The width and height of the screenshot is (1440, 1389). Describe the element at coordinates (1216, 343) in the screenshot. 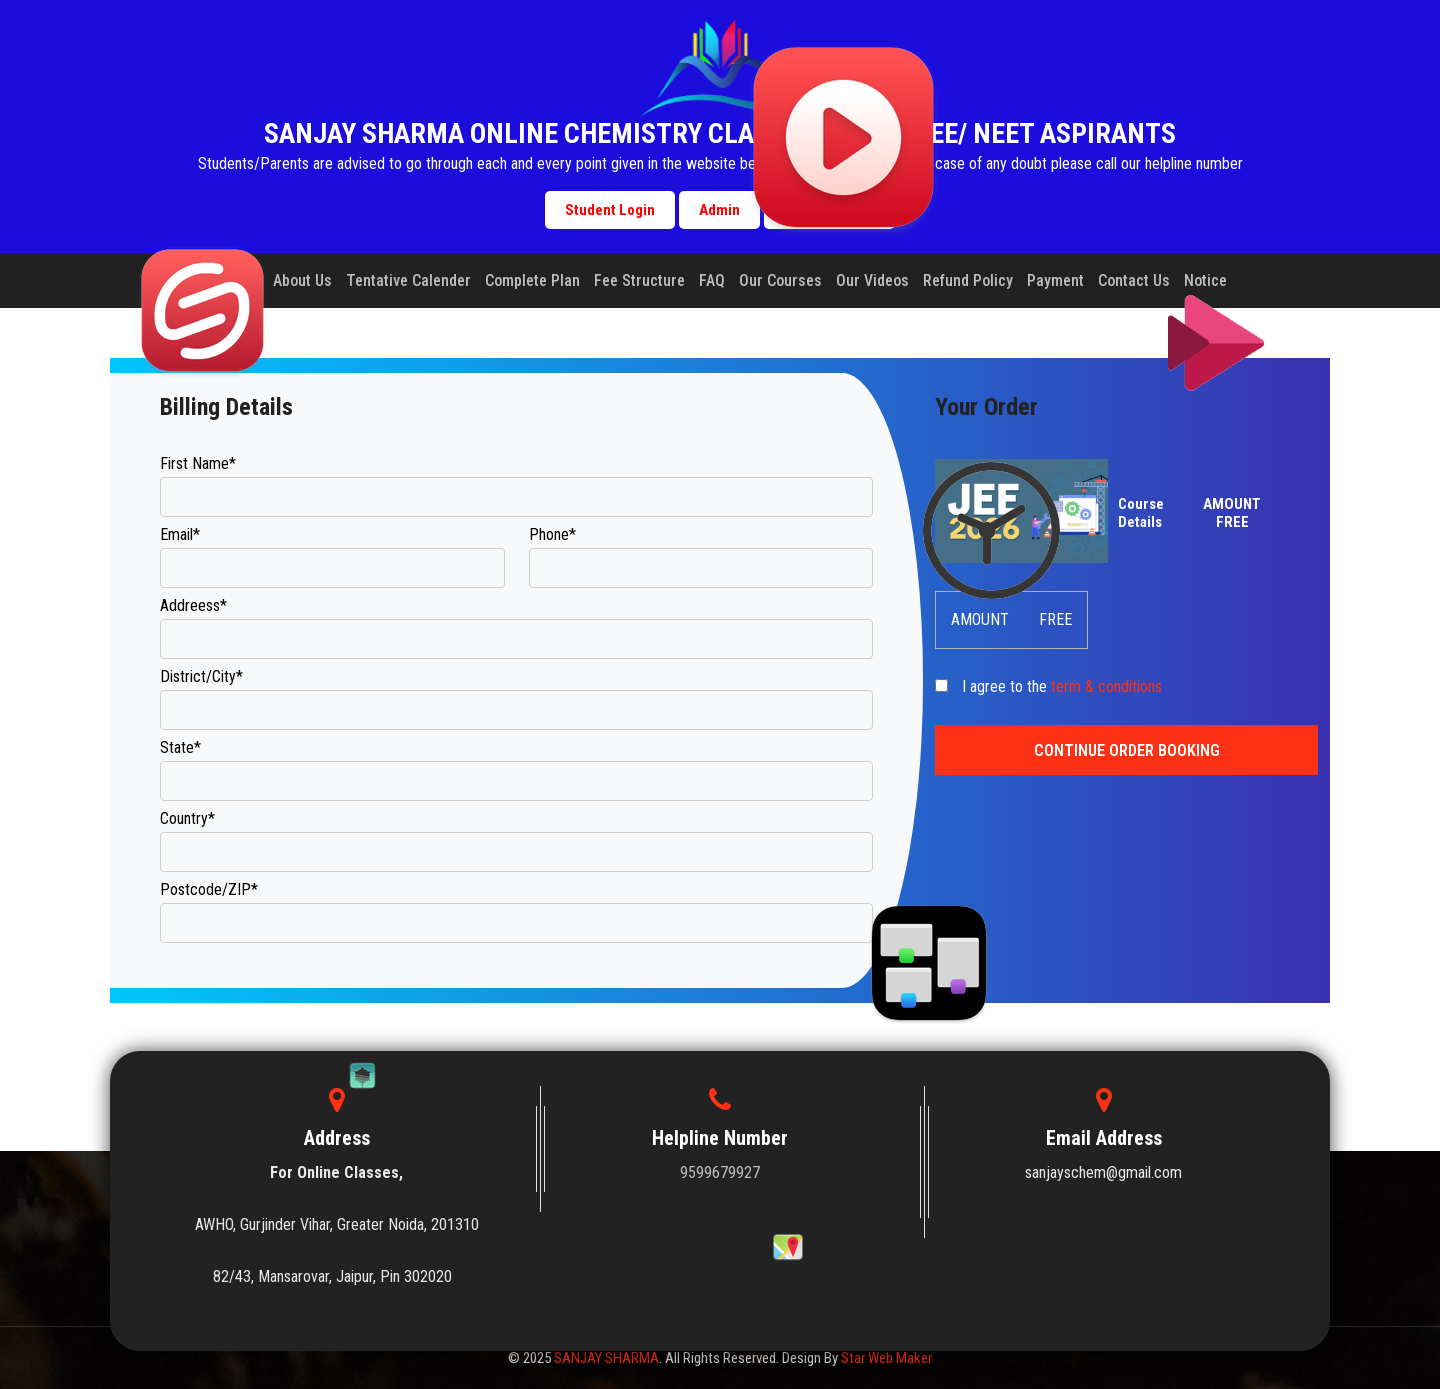

I see `open the stream app` at that location.